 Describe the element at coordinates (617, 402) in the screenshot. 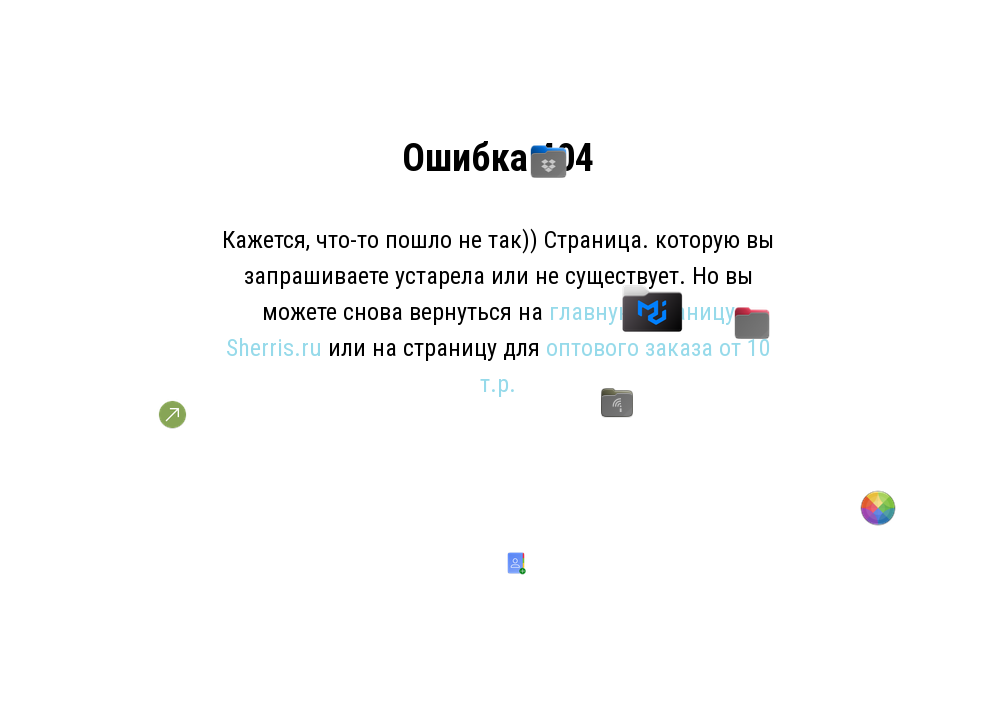

I see `folder synced with insync cloud service` at that location.